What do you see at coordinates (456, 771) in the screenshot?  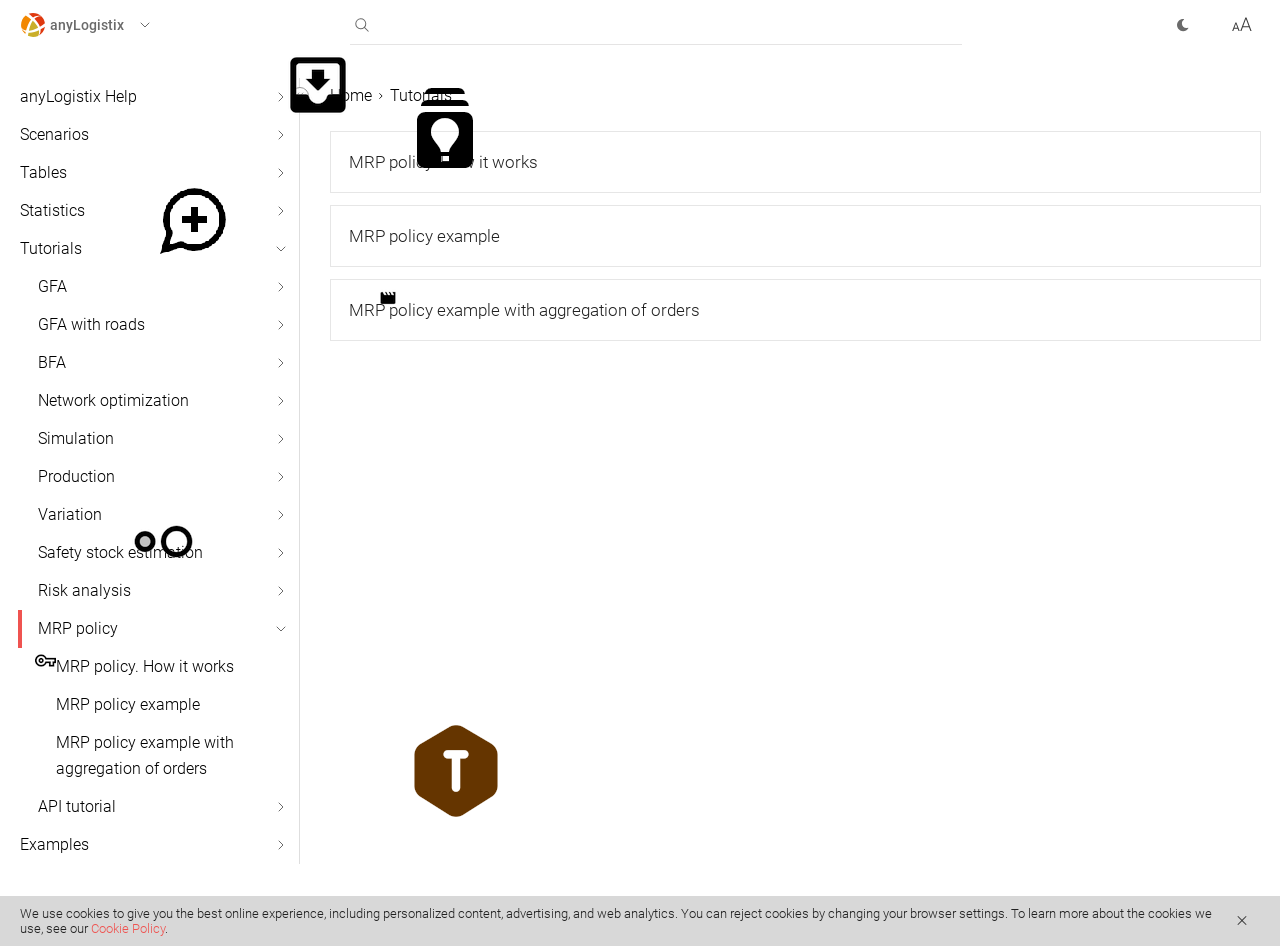 I see `text or typography tool` at bounding box center [456, 771].